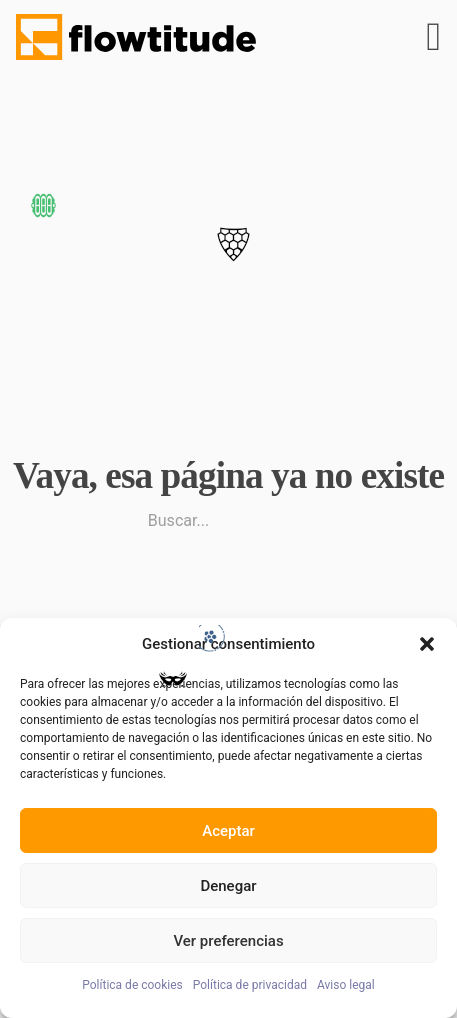 This screenshot has height=1018, width=457. What do you see at coordinates (173, 679) in the screenshot?
I see `access masquerade or costume party event` at bounding box center [173, 679].